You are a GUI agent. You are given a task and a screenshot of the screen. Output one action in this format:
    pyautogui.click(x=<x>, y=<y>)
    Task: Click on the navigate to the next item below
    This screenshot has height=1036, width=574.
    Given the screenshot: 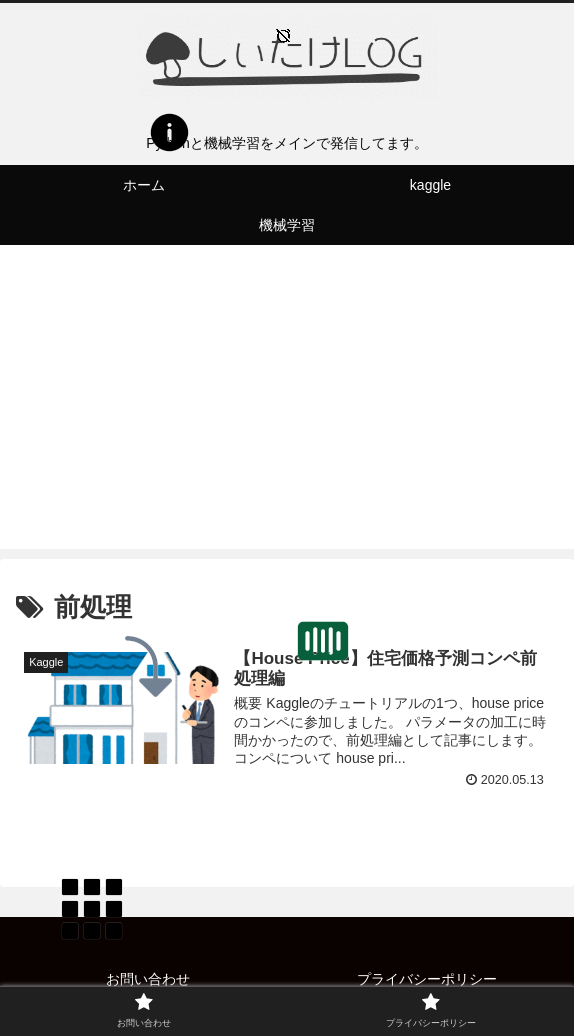 What is the action you would take?
    pyautogui.click(x=148, y=666)
    